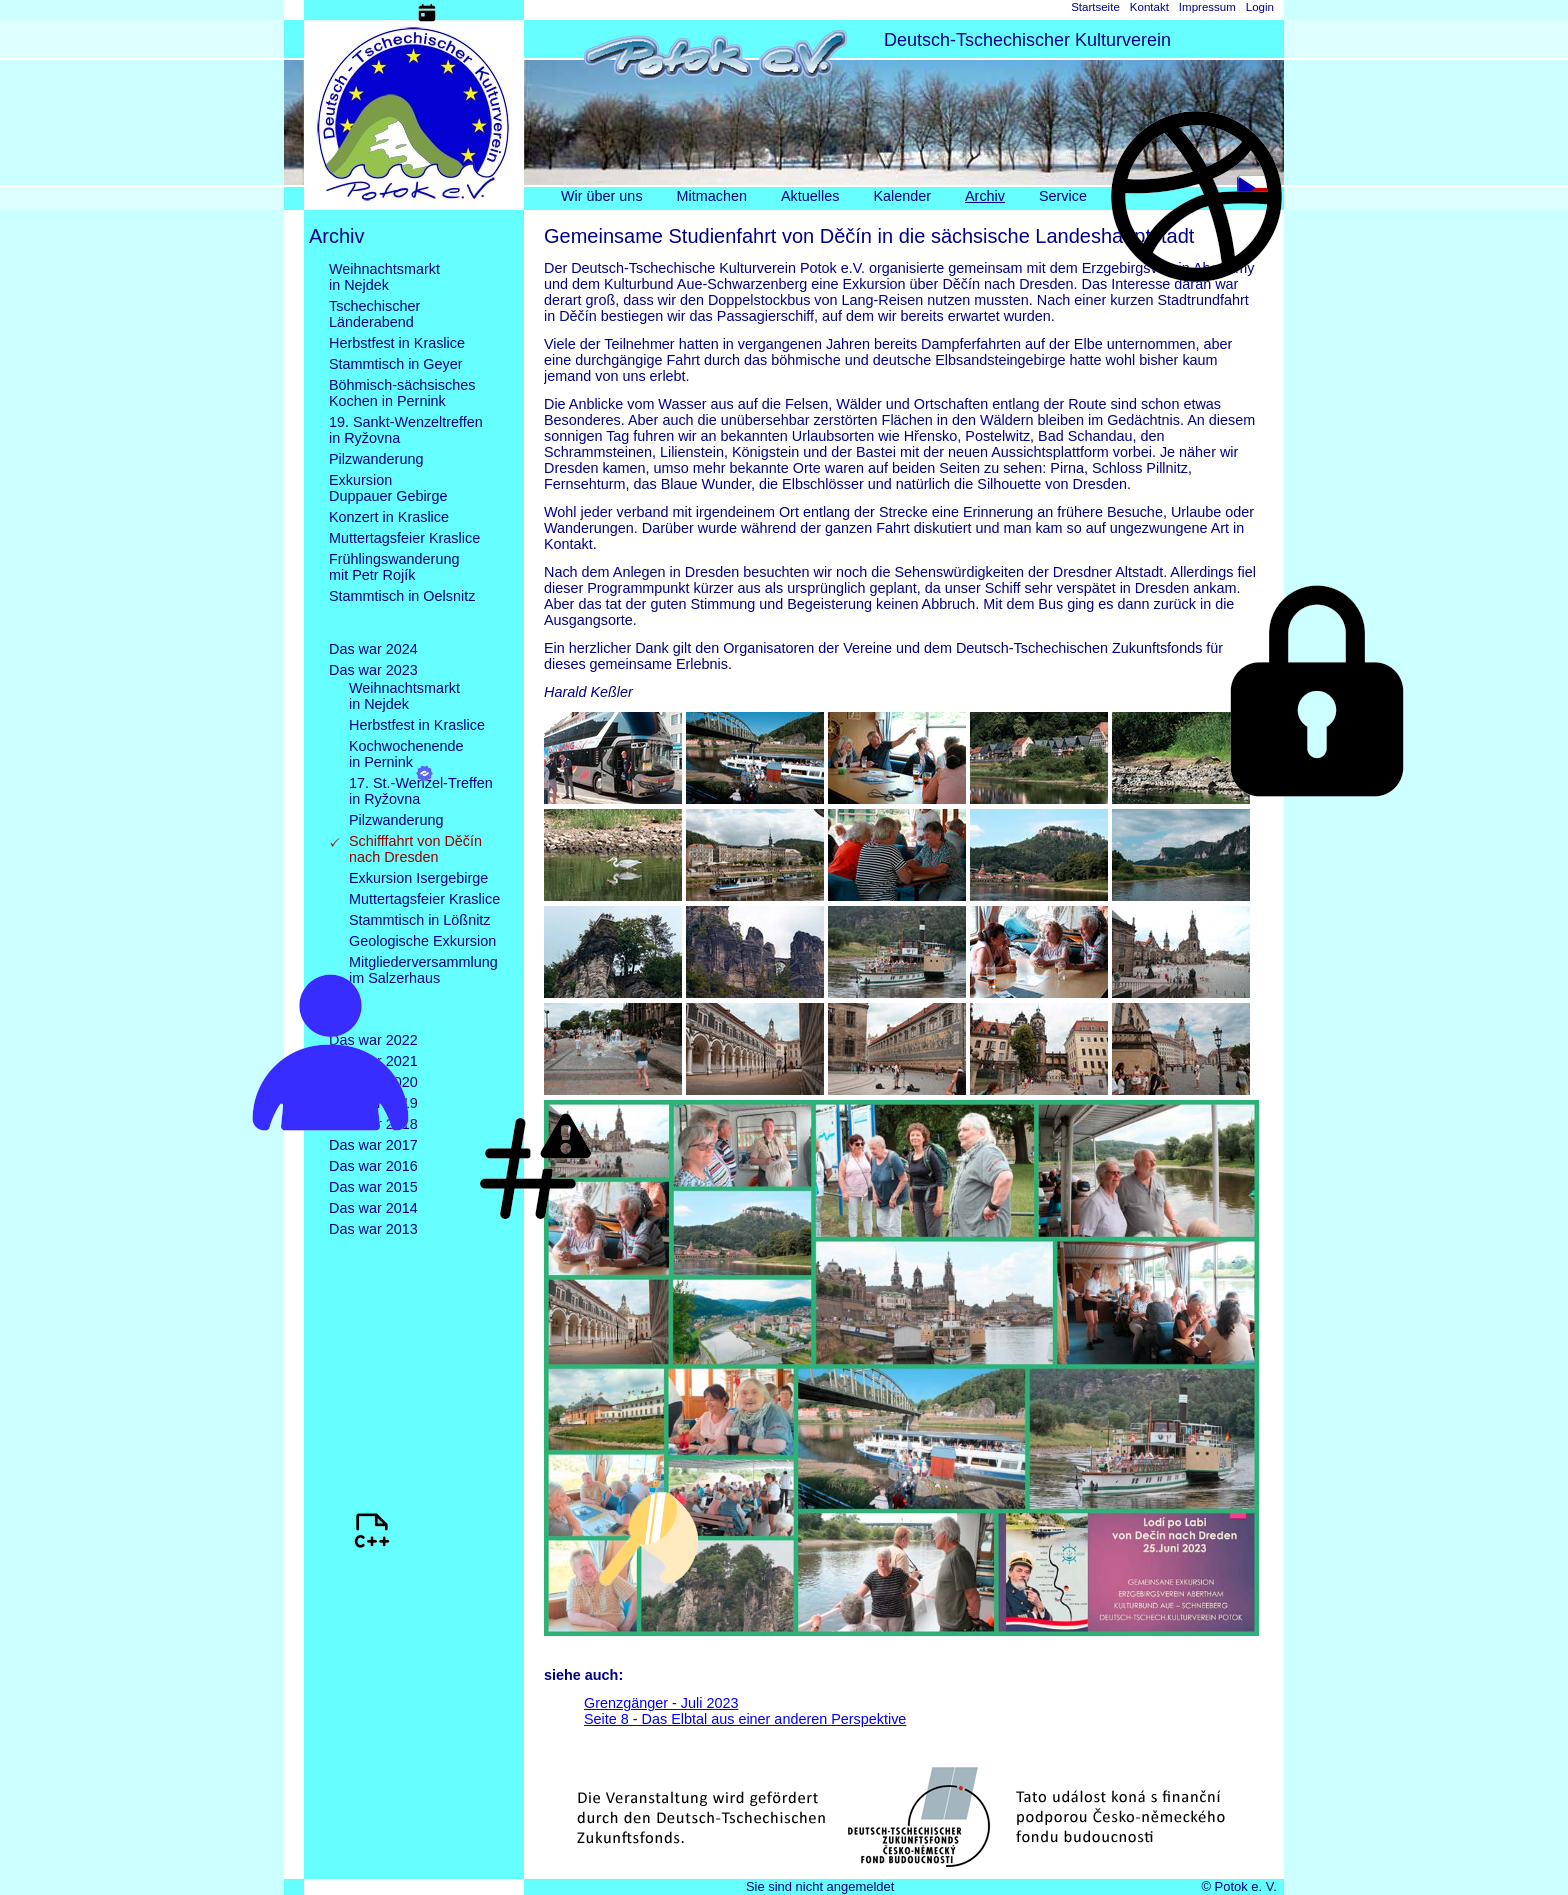  Describe the element at coordinates (1317, 691) in the screenshot. I see `indicates a locked or private channel` at that location.